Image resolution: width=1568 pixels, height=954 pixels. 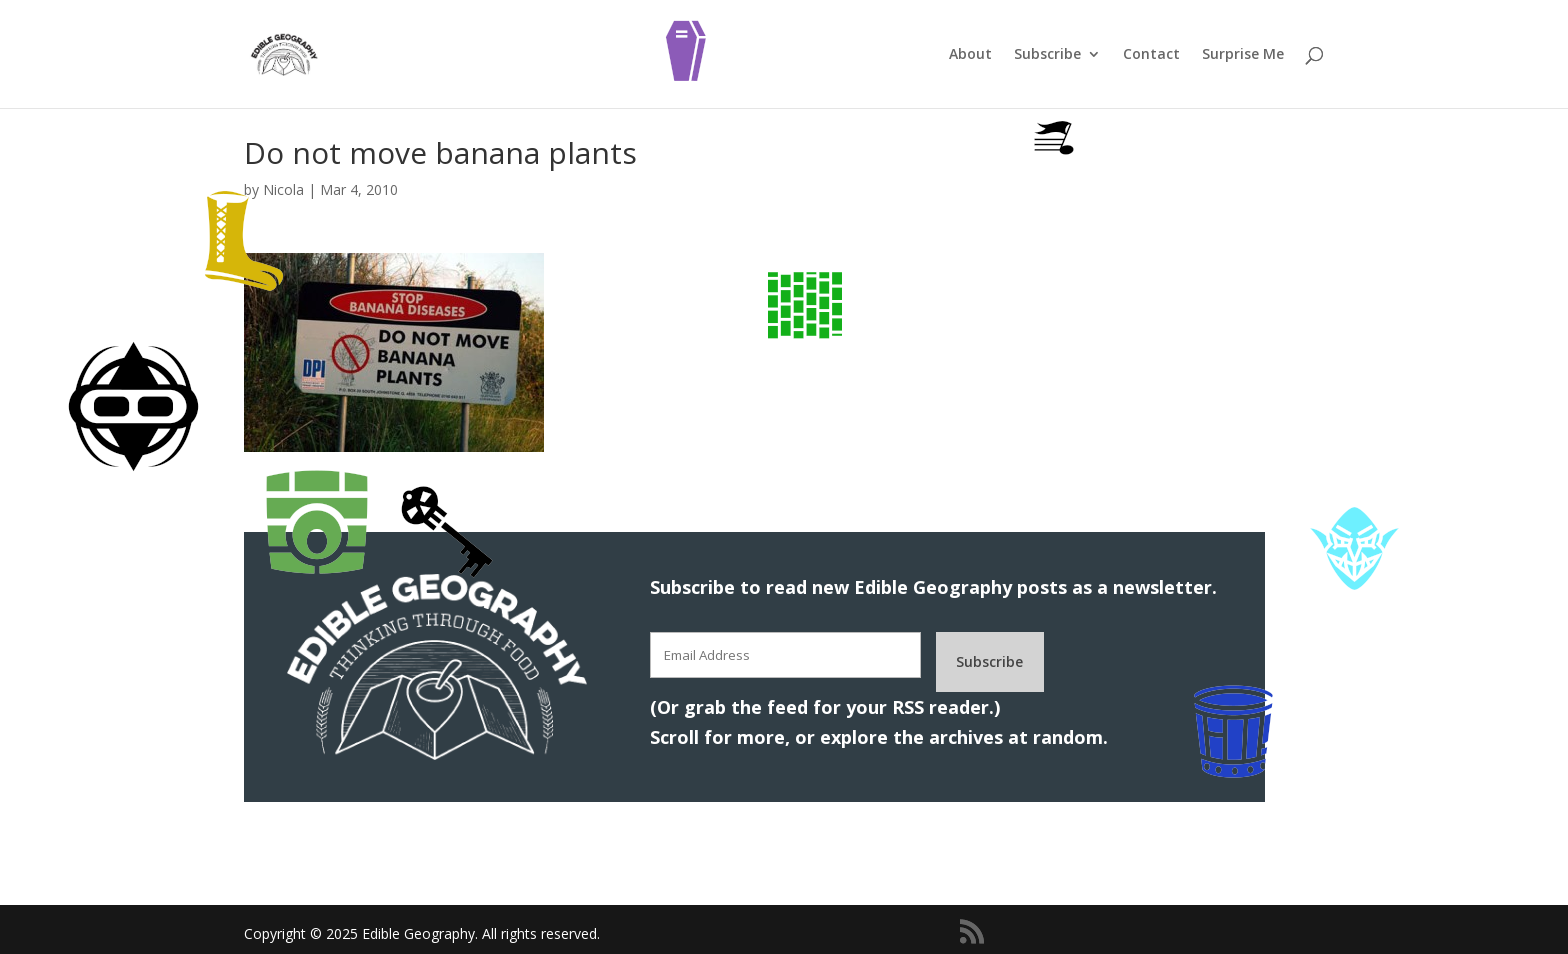 I want to click on virtual reality or VR mode toggle, so click(x=133, y=406).